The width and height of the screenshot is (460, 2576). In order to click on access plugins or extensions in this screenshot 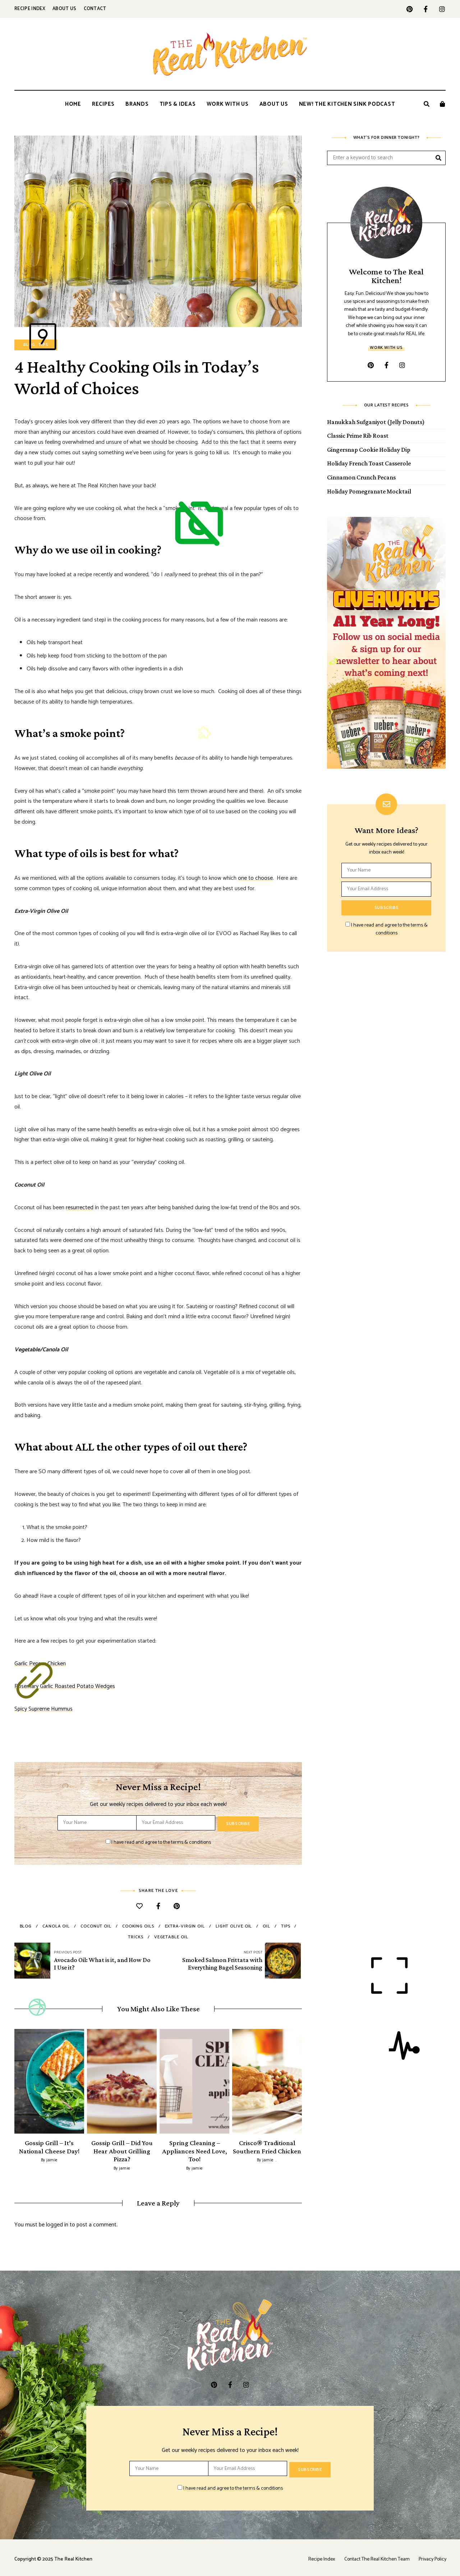, I will do `click(204, 732)`.